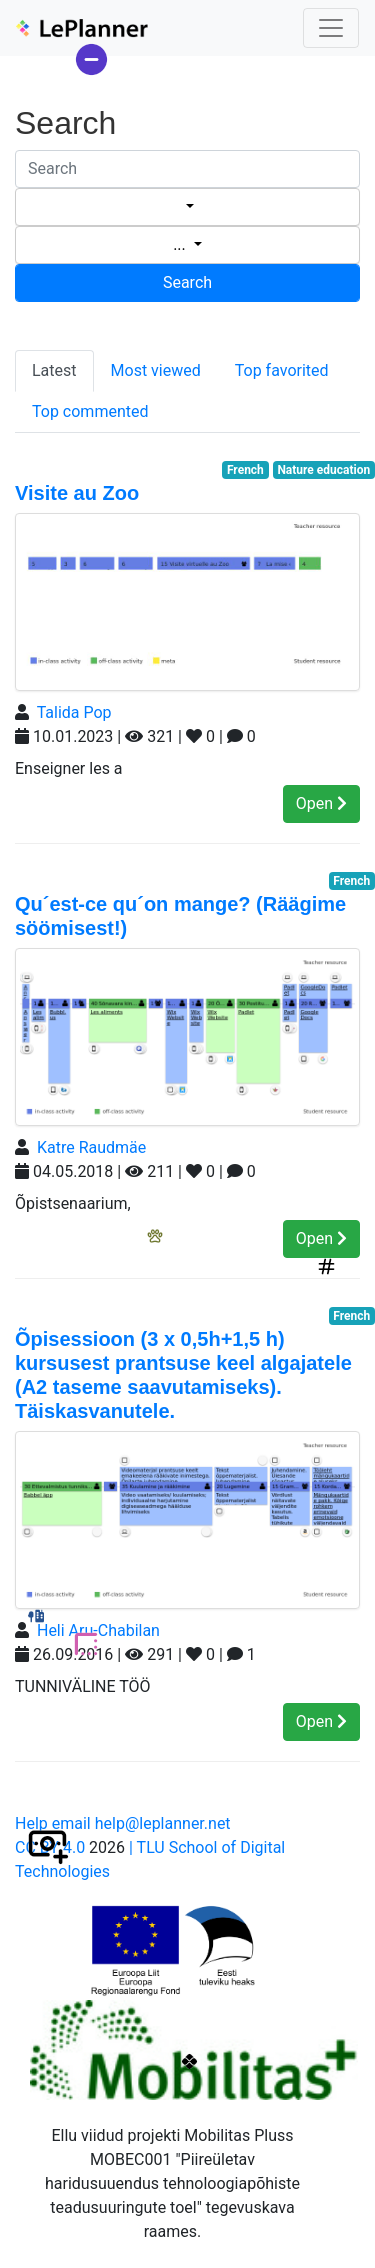 Image resolution: width=375 pixels, height=2268 pixels. I want to click on access pet-related features or settings, so click(155, 1236).